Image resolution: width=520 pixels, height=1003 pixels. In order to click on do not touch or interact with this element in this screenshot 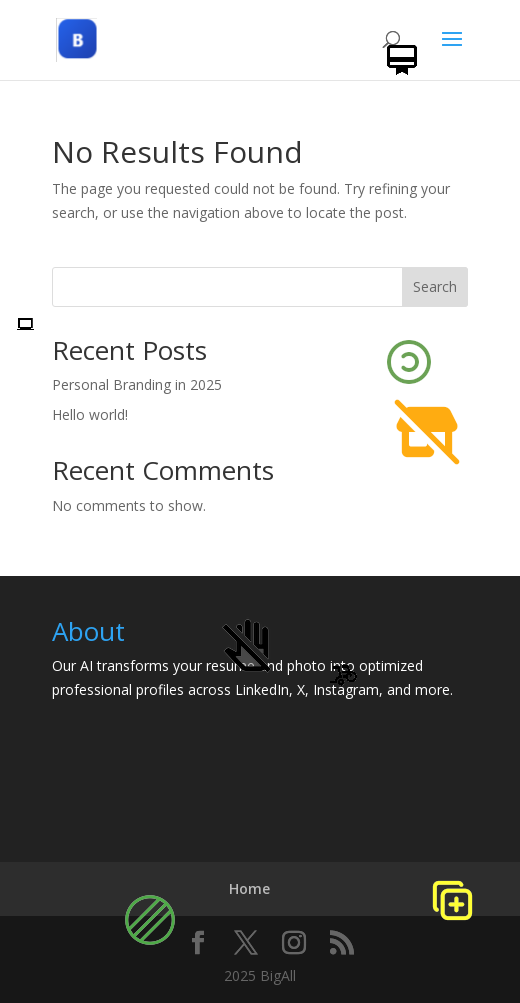, I will do `click(248, 646)`.